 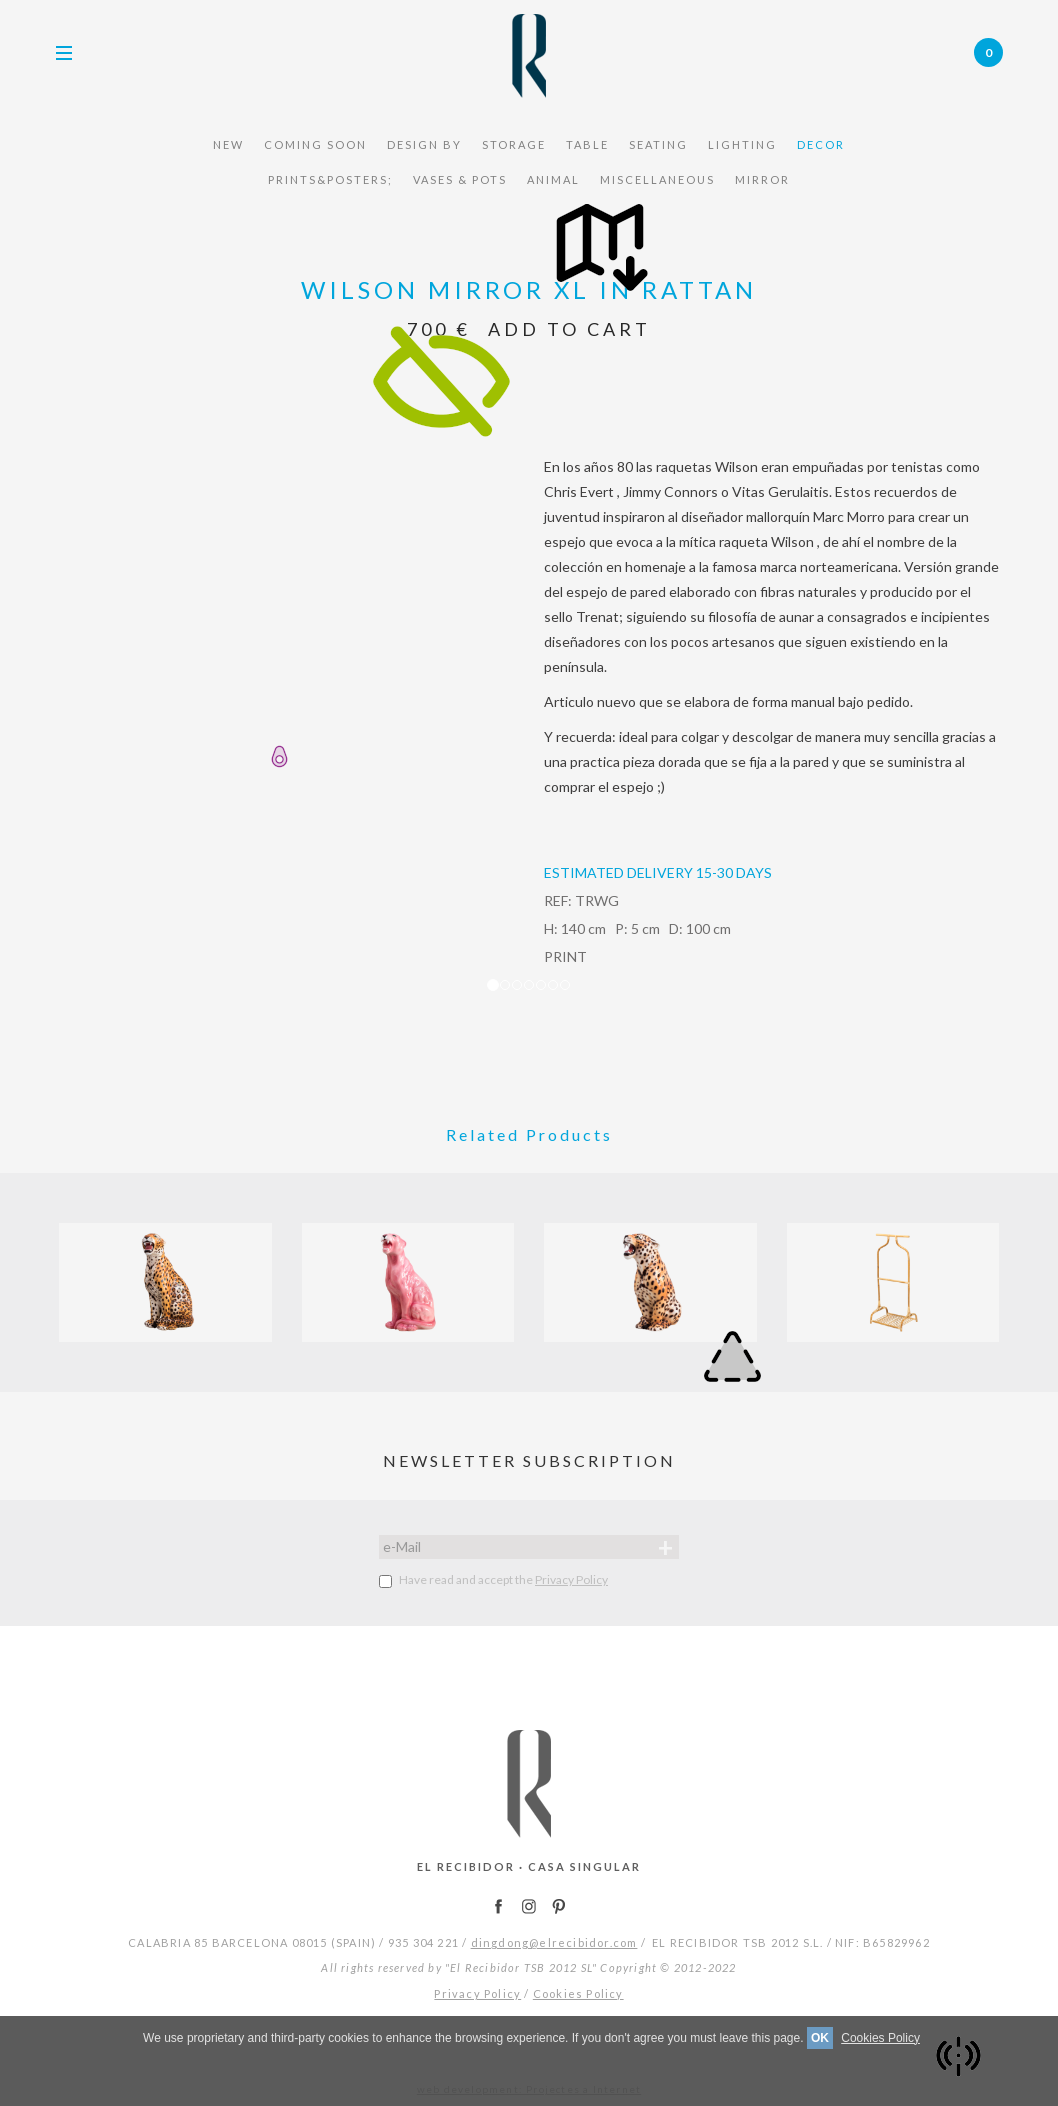 I want to click on hide password or sensitive content, so click(x=441, y=381).